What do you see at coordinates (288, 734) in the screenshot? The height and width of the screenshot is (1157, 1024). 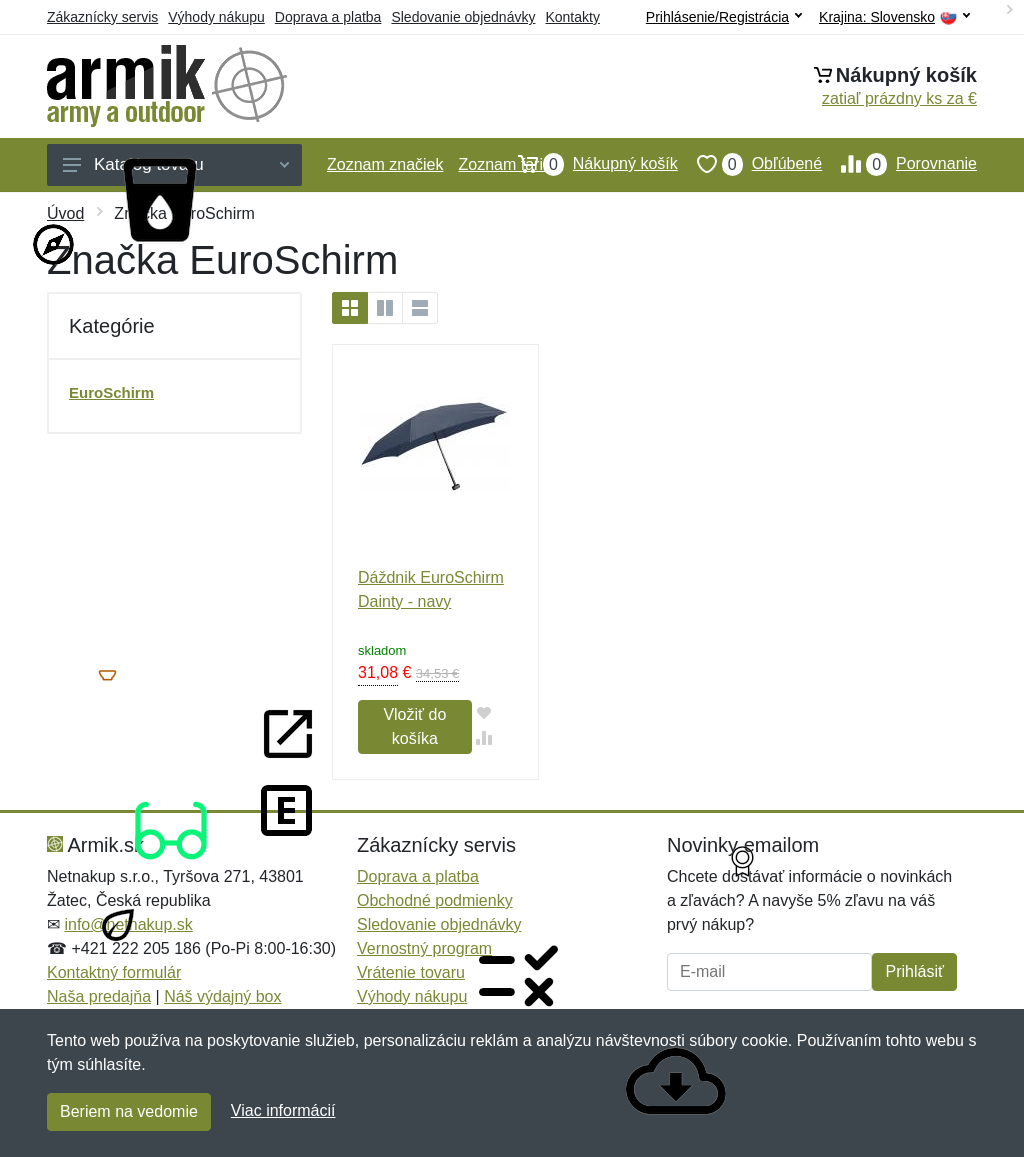 I see `open link in a new tab or window` at bounding box center [288, 734].